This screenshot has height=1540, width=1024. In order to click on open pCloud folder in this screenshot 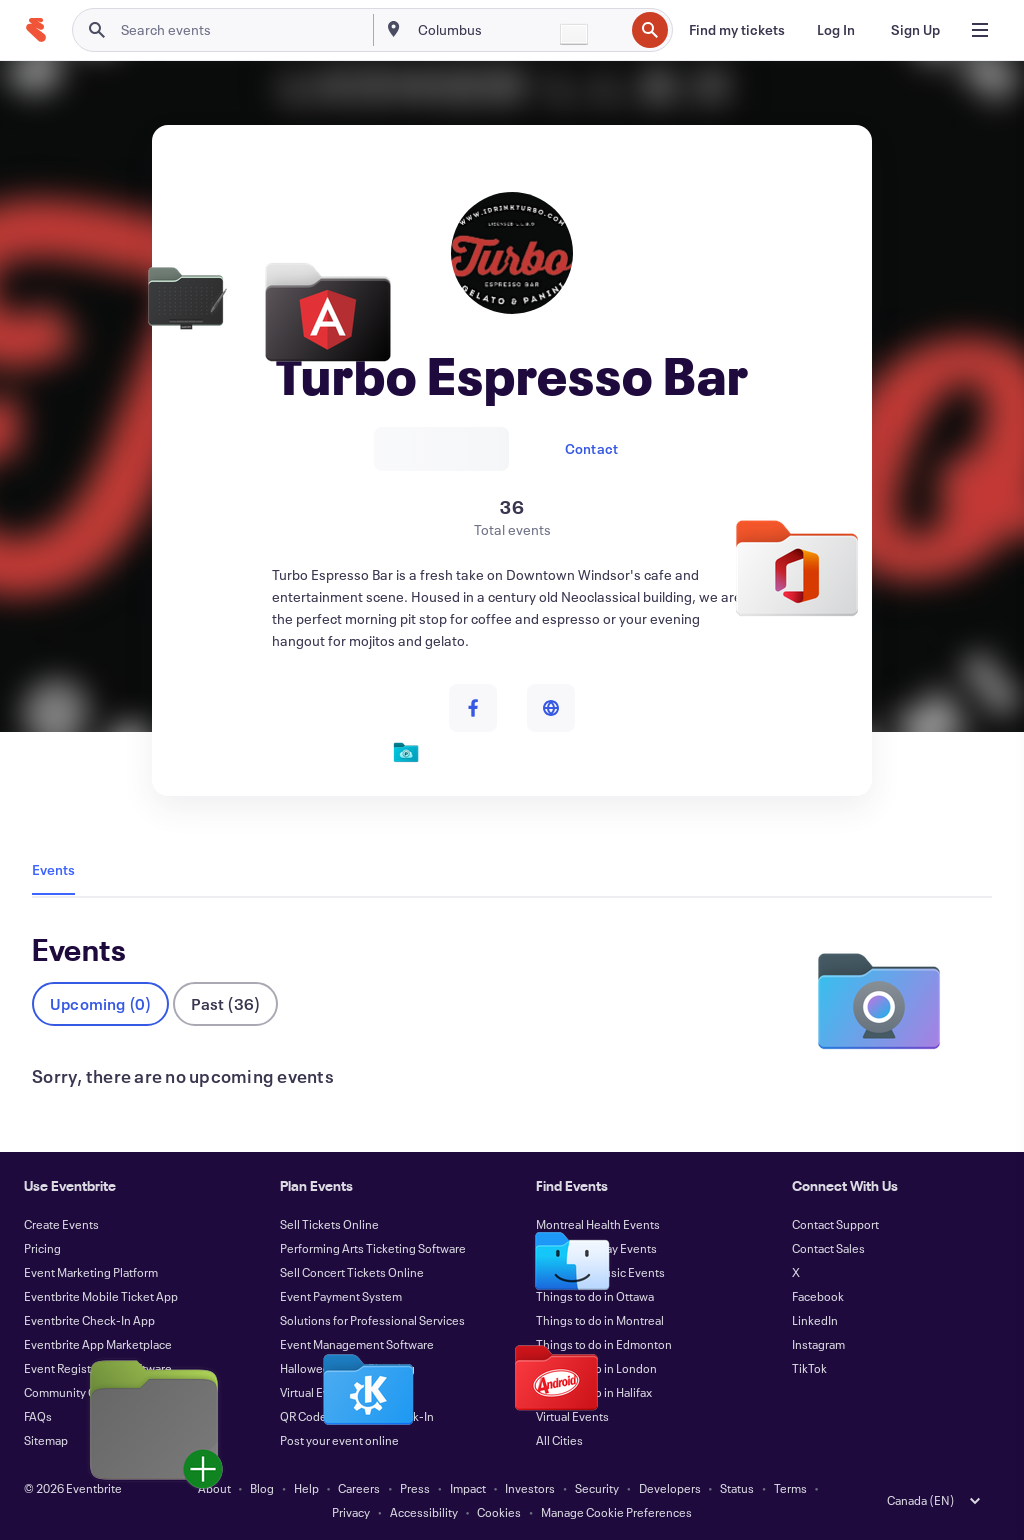, I will do `click(406, 753)`.